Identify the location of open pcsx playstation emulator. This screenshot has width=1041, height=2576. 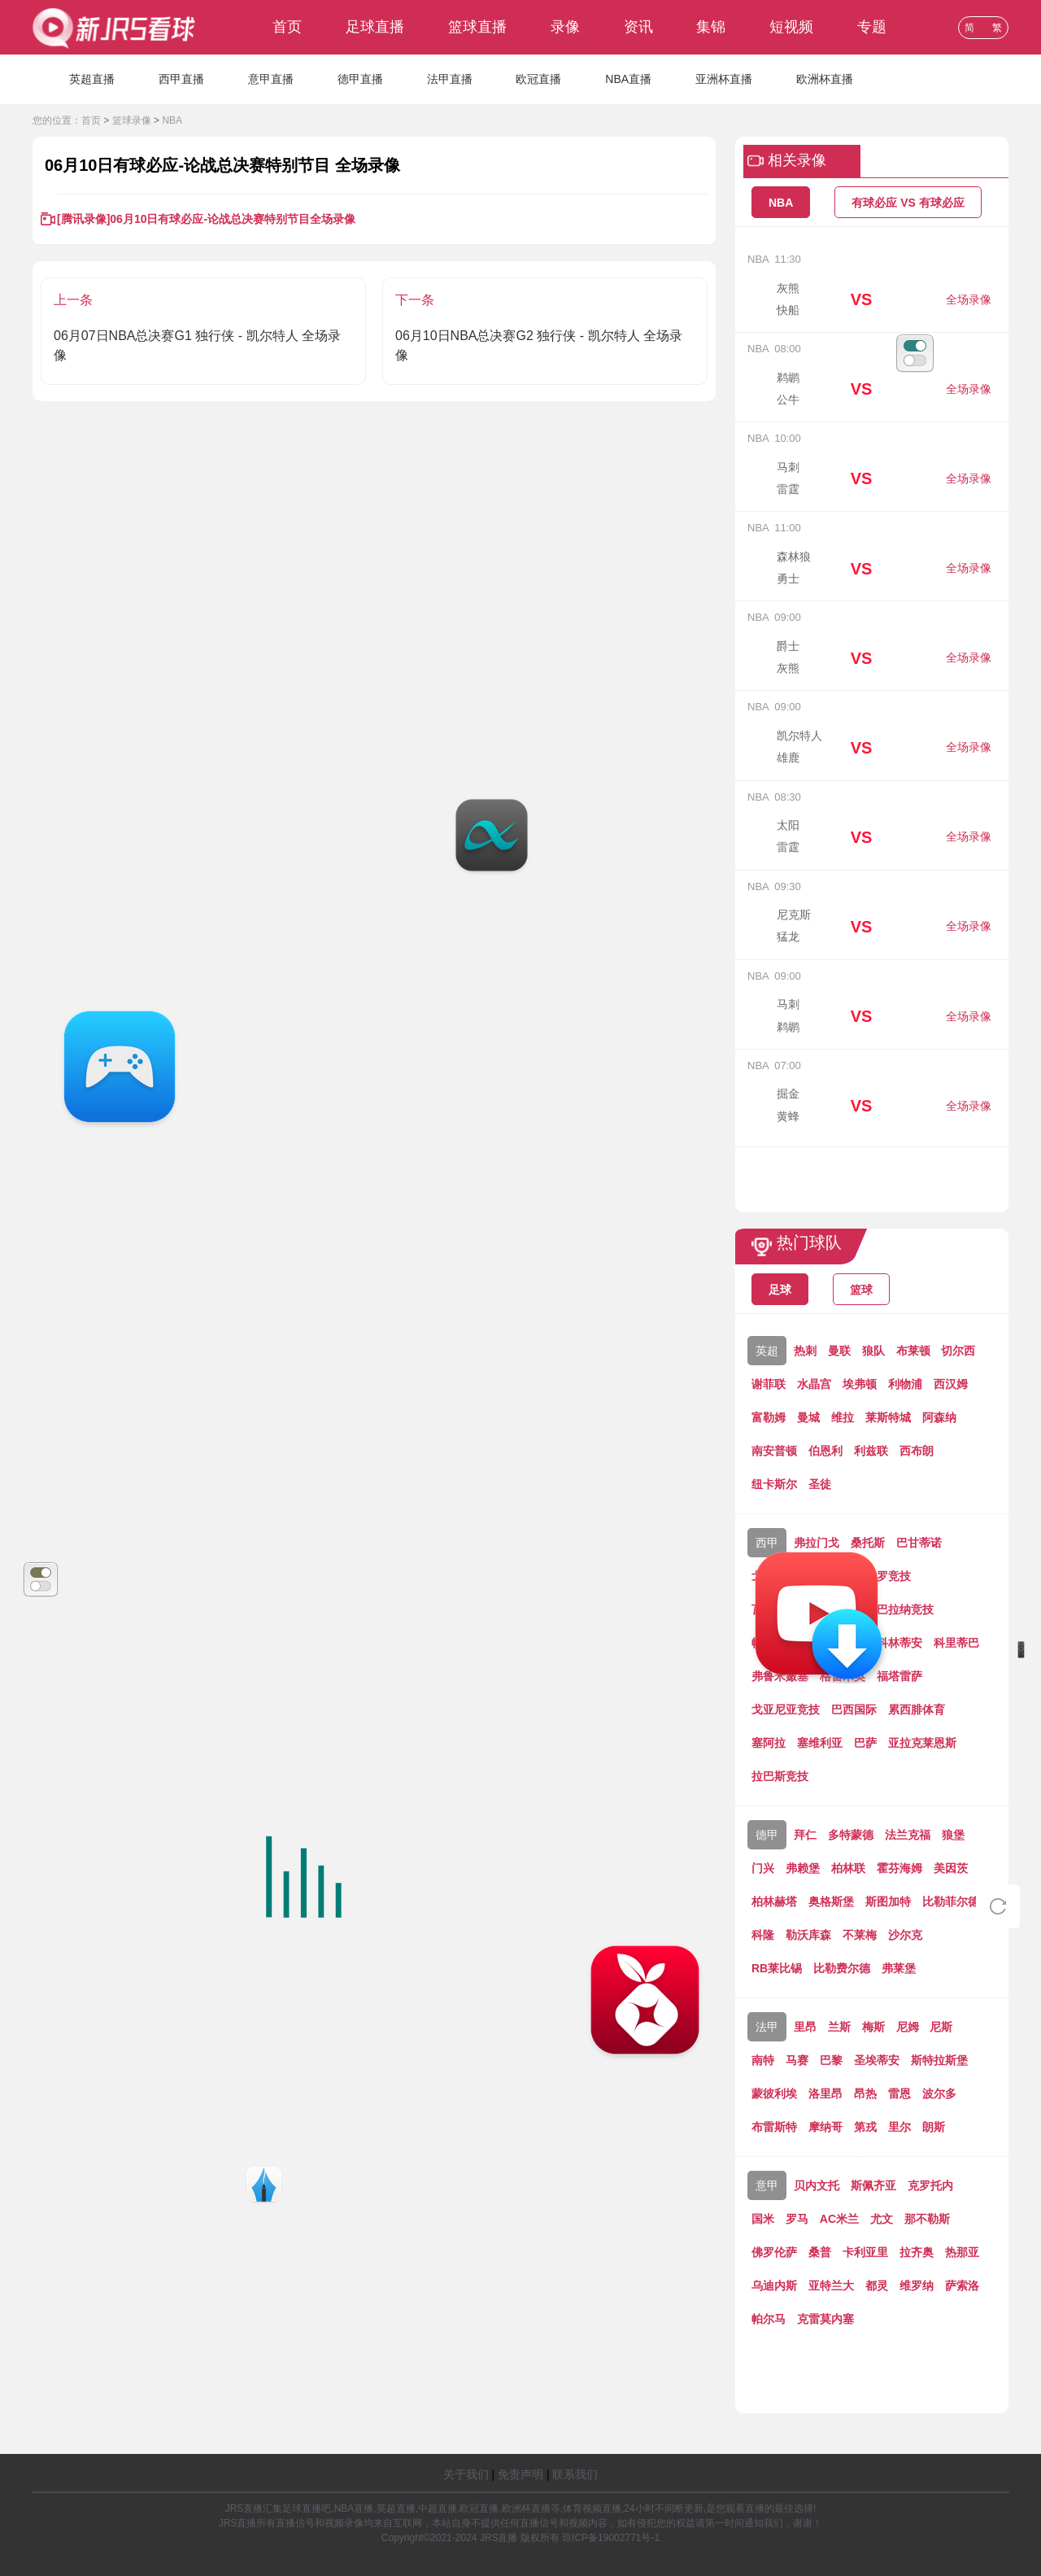
(120, 1067).